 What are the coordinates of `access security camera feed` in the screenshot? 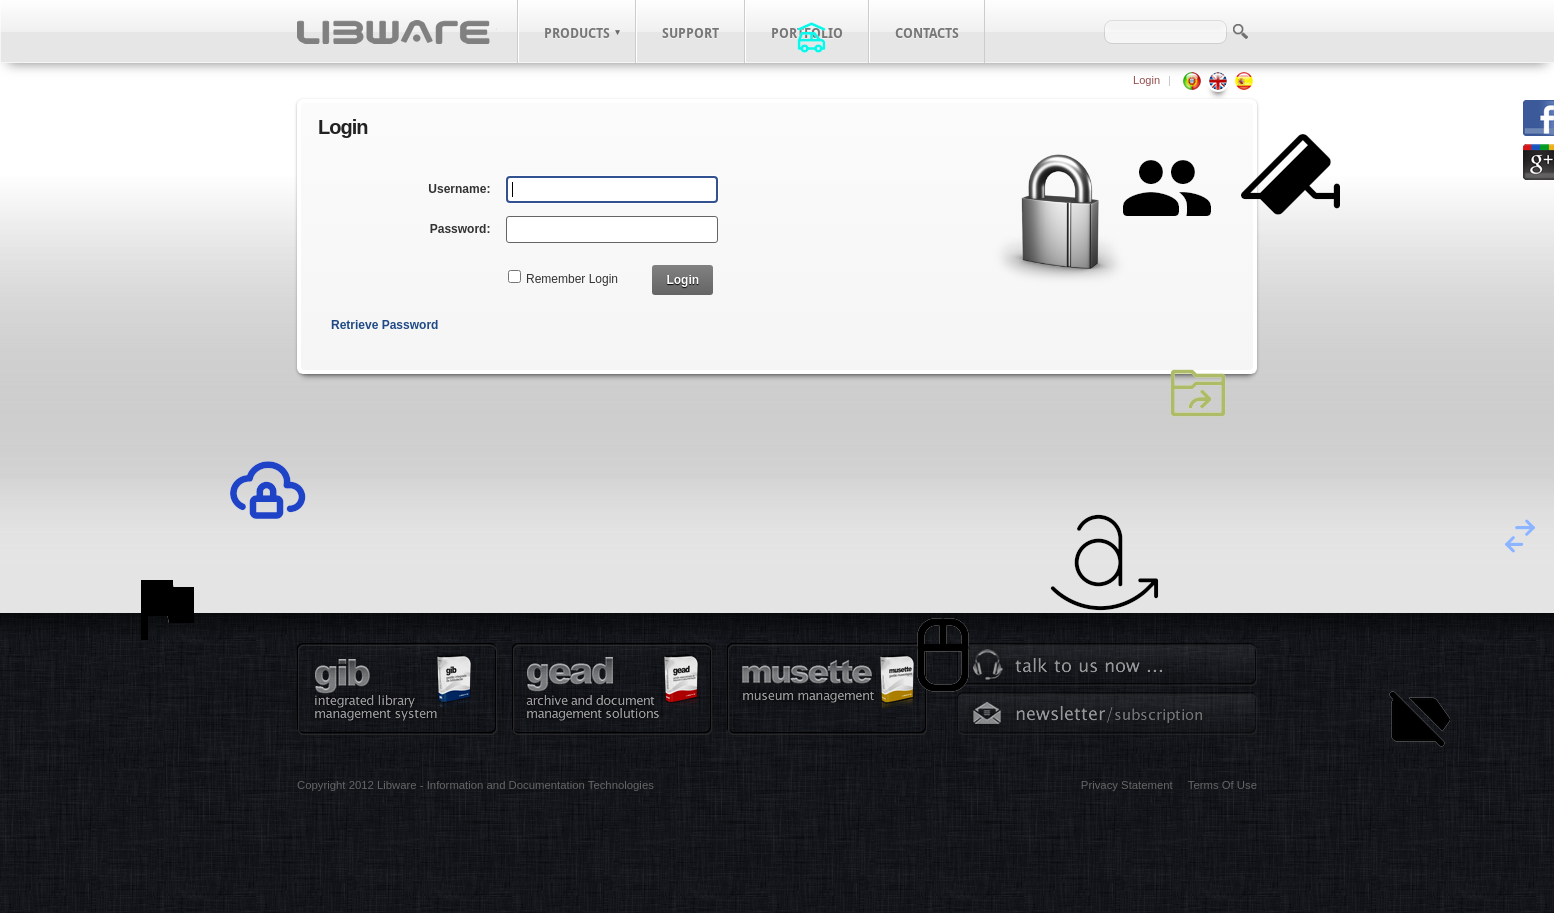 It's located at (1290, 180).